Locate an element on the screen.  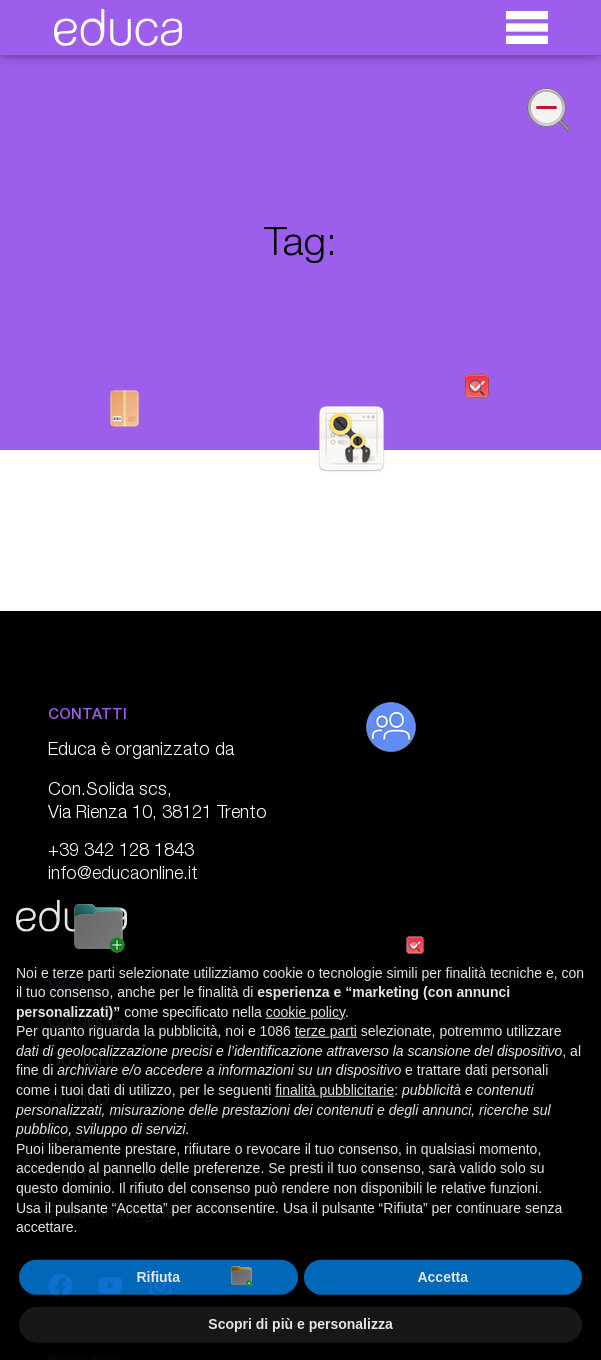
open GNOME Builder development environment is located at coordinates (351, 438).